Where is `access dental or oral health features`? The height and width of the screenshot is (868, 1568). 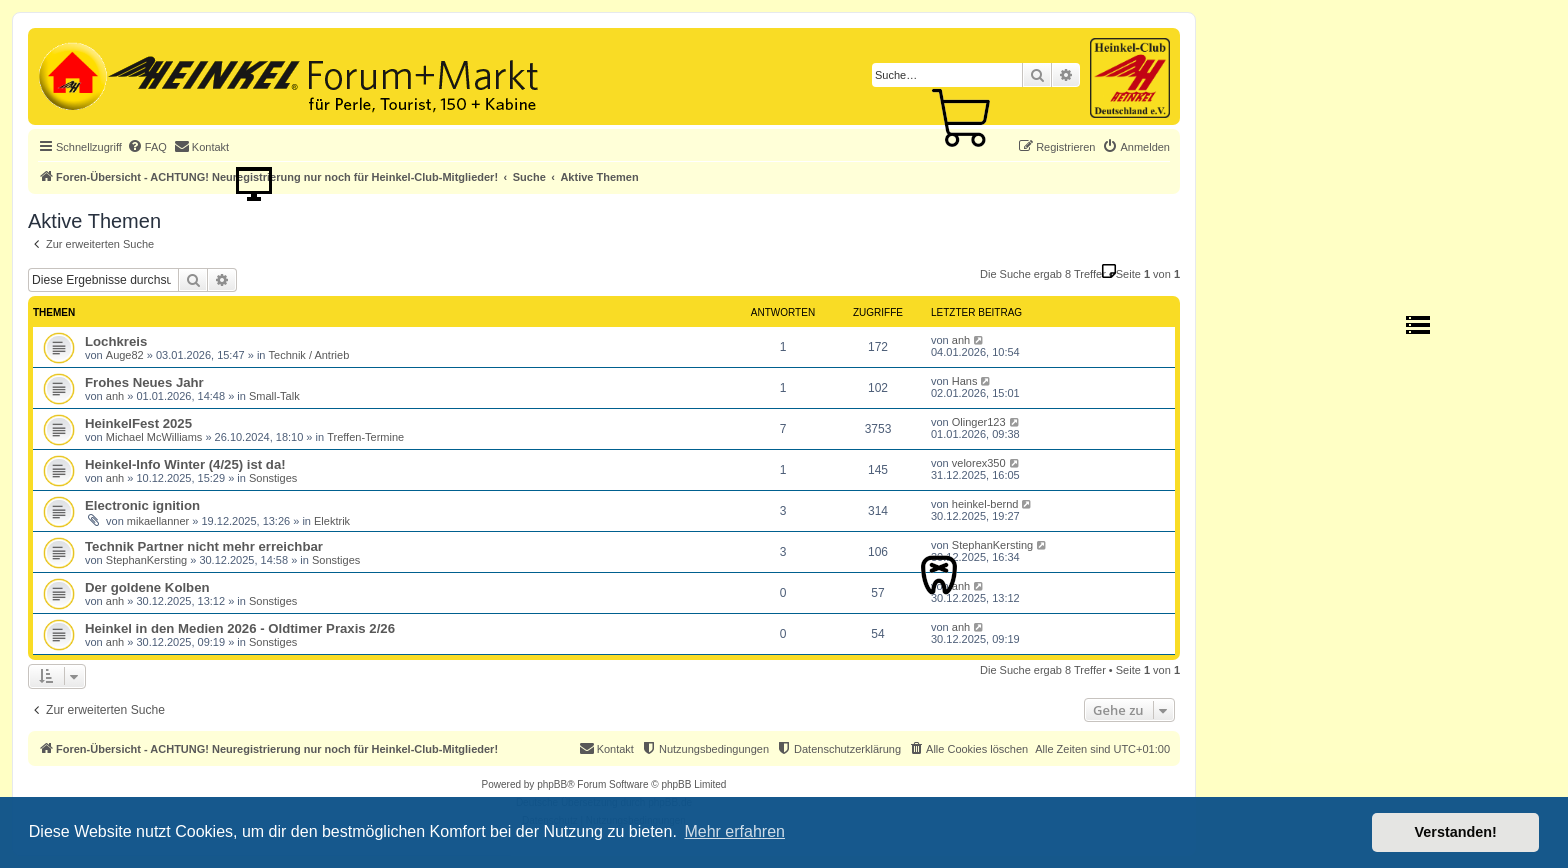
access dental or oral health features is located at coordinates (939, 575).